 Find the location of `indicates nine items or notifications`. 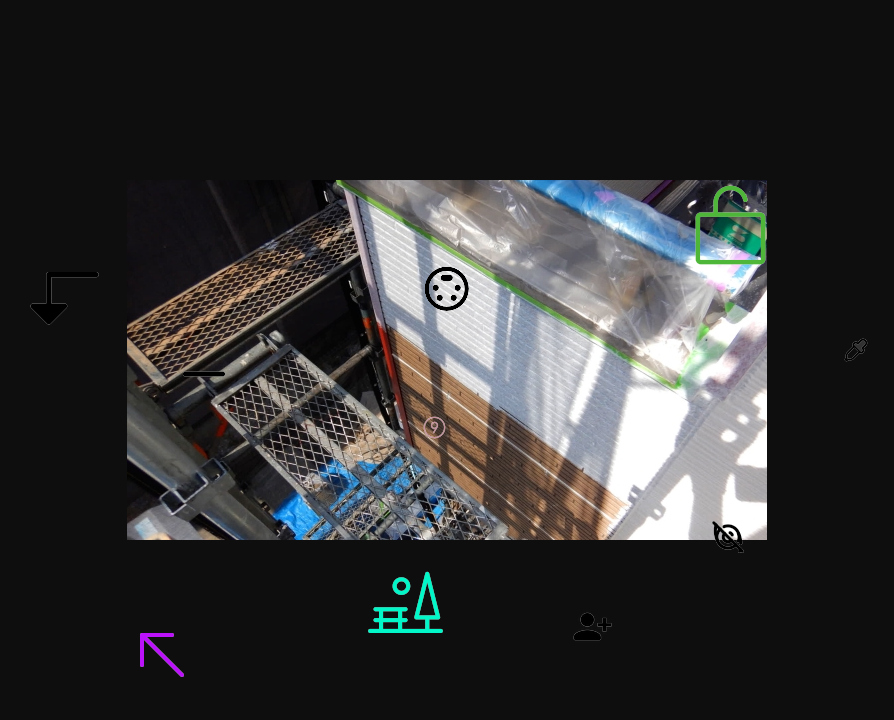

indicates nine items or notifications is located at coordinates (434, 427).